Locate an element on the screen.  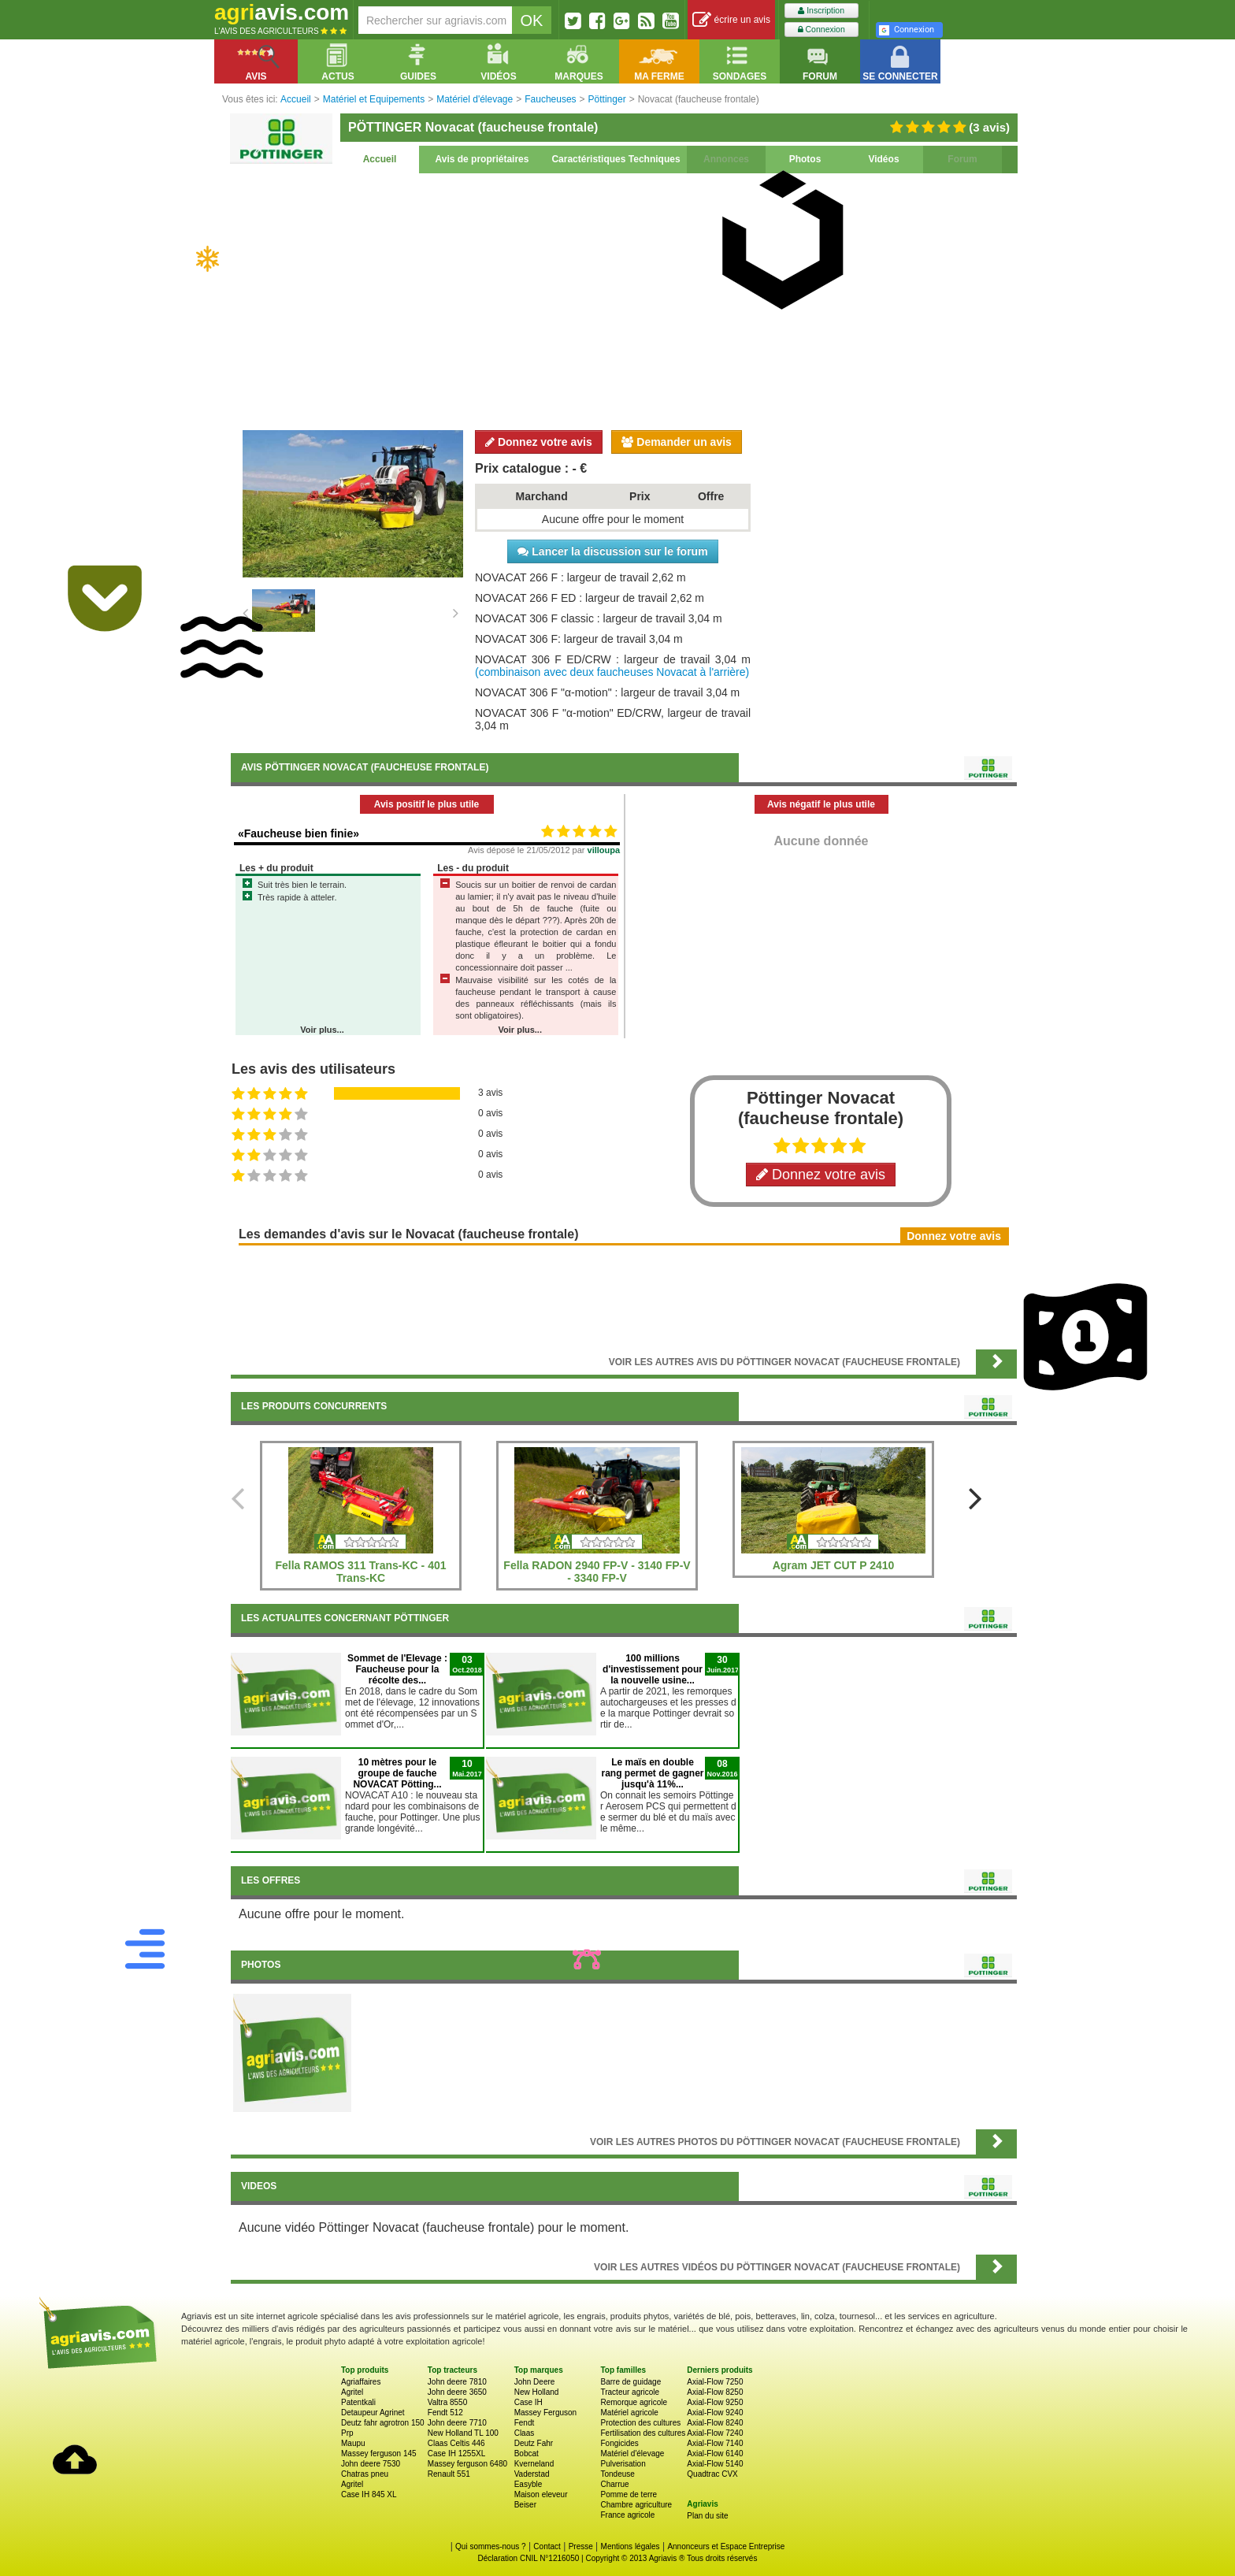
indicates water or aquatic features is located at coordinates (221, 647).